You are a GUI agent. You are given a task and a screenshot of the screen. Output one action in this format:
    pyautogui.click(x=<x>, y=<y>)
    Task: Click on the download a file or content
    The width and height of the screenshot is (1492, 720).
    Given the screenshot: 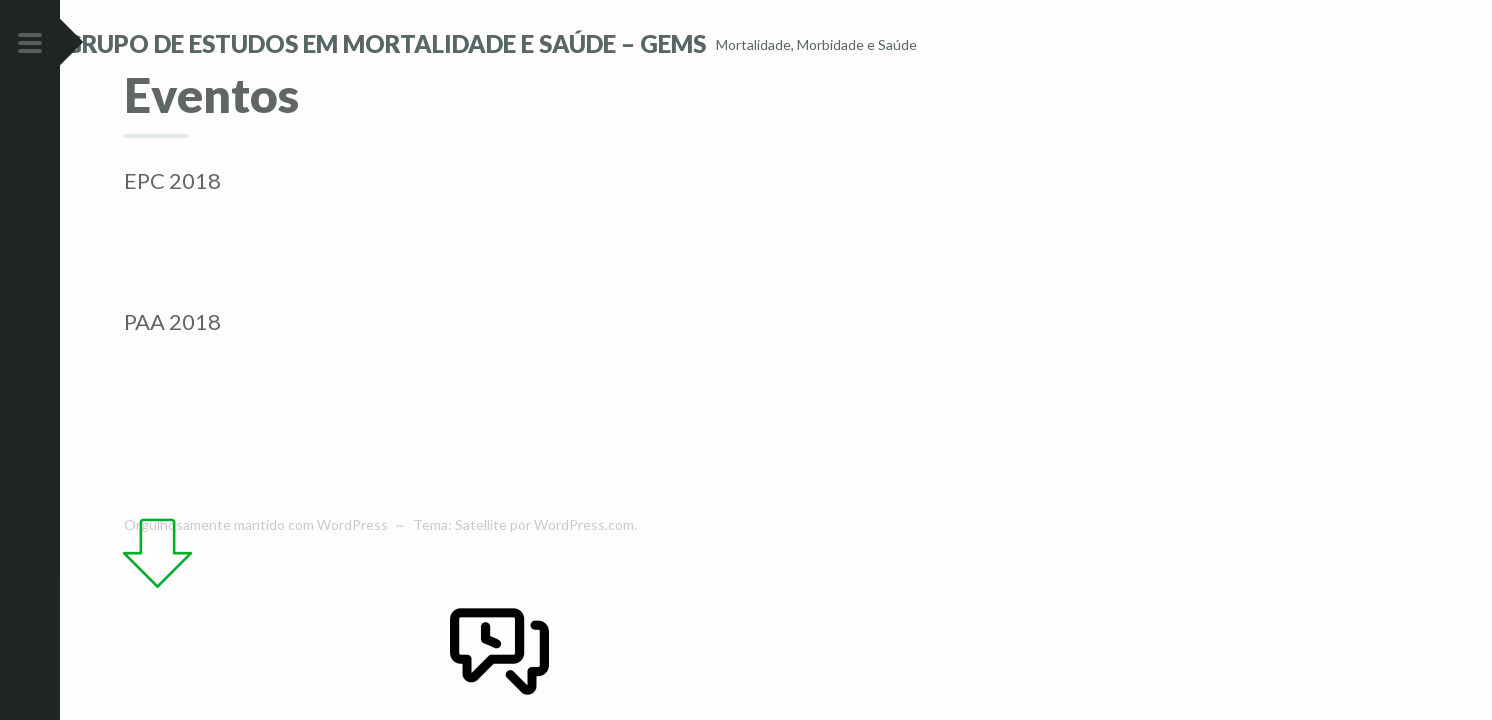 What is the action you would take?
    pyautogui.click(x=157, y=550)
    